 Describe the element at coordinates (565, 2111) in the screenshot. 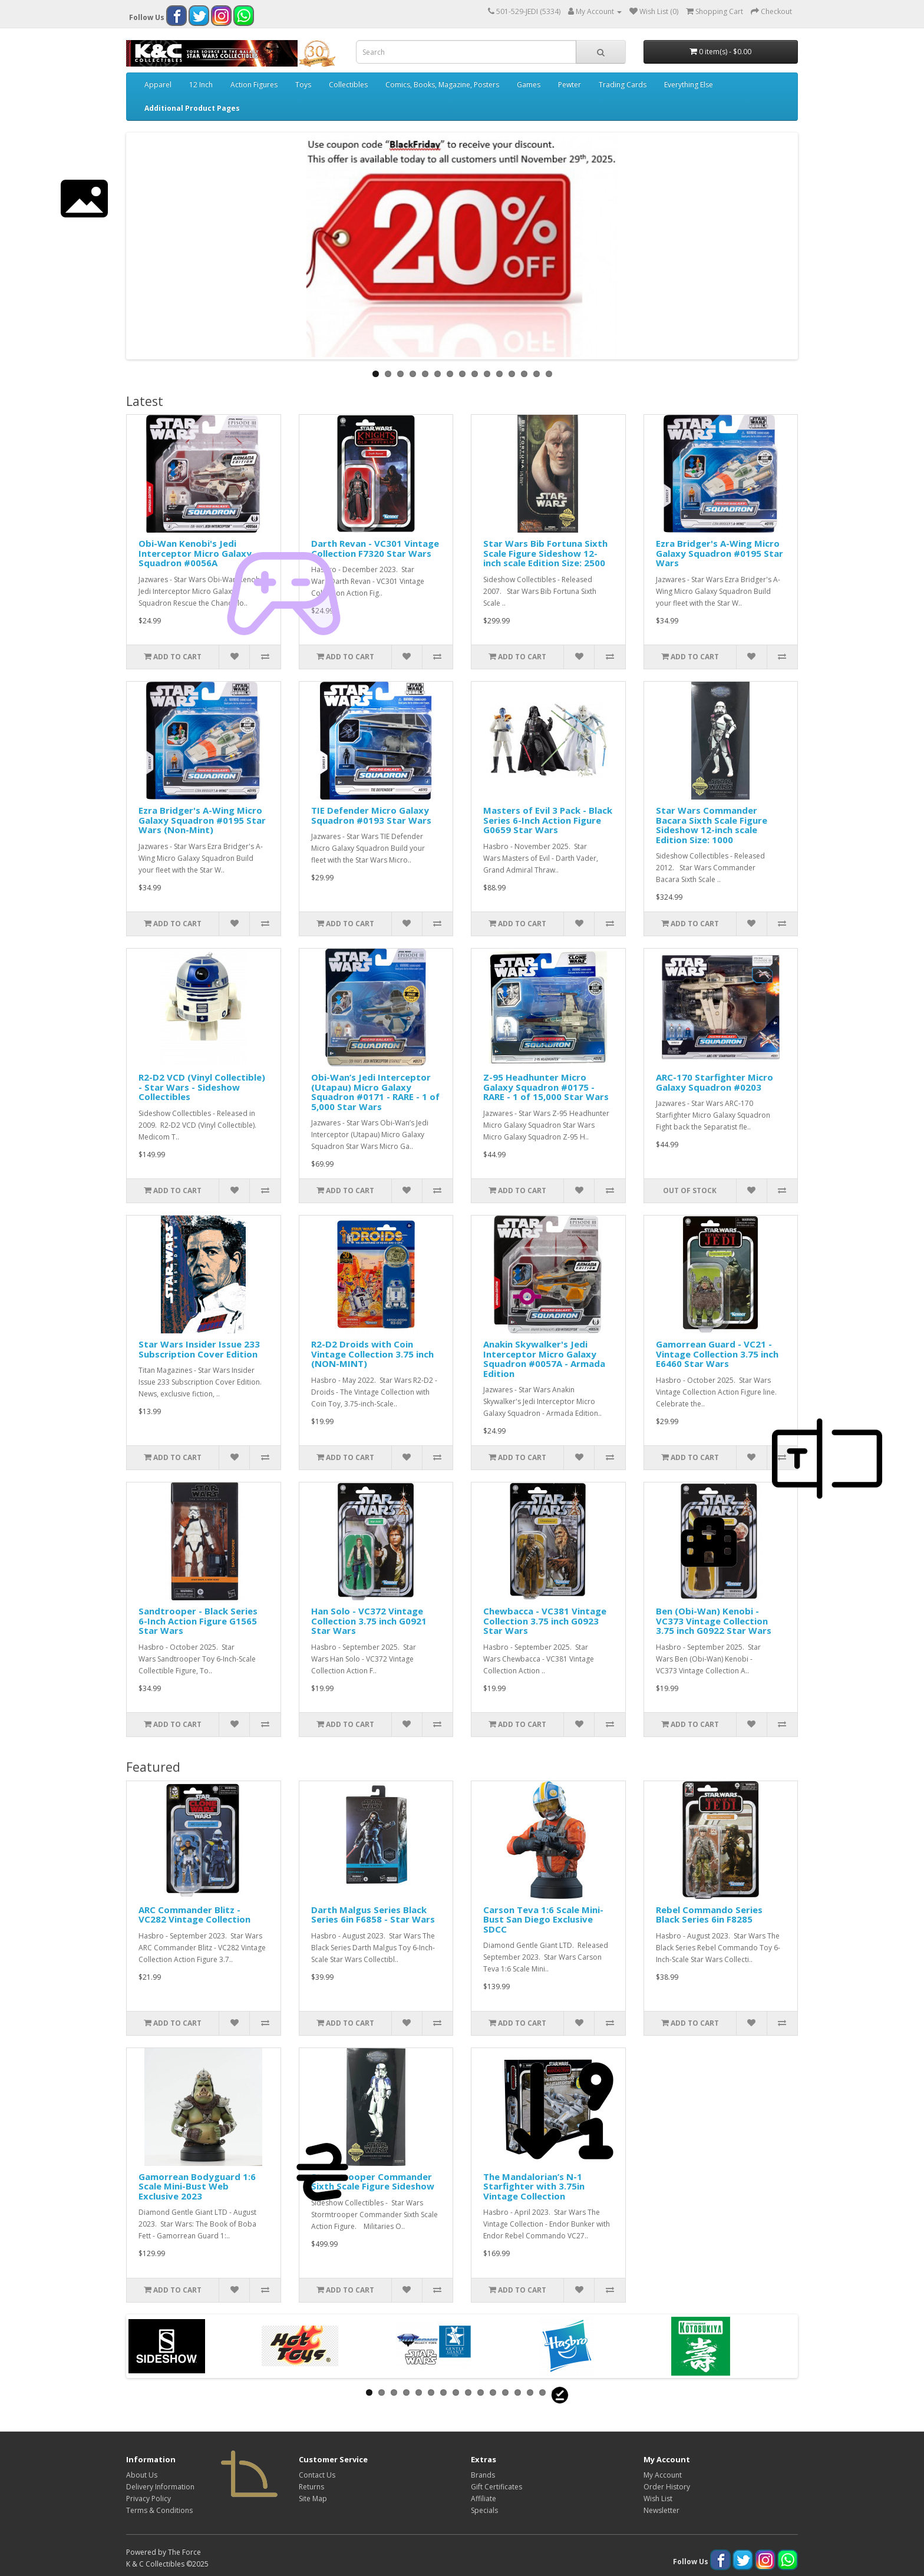

I see `sort numbers in descending order` at that location.